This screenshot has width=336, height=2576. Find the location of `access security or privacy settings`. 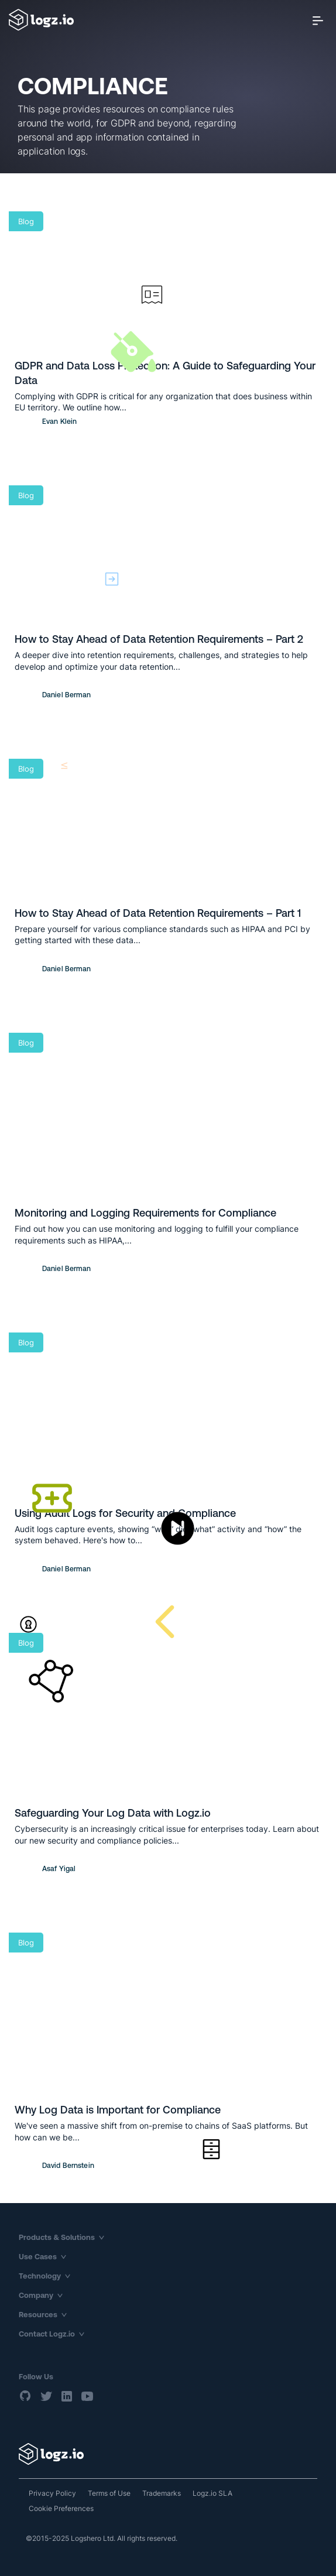

access security or privacy settings is located at coordinates (28, 1624).